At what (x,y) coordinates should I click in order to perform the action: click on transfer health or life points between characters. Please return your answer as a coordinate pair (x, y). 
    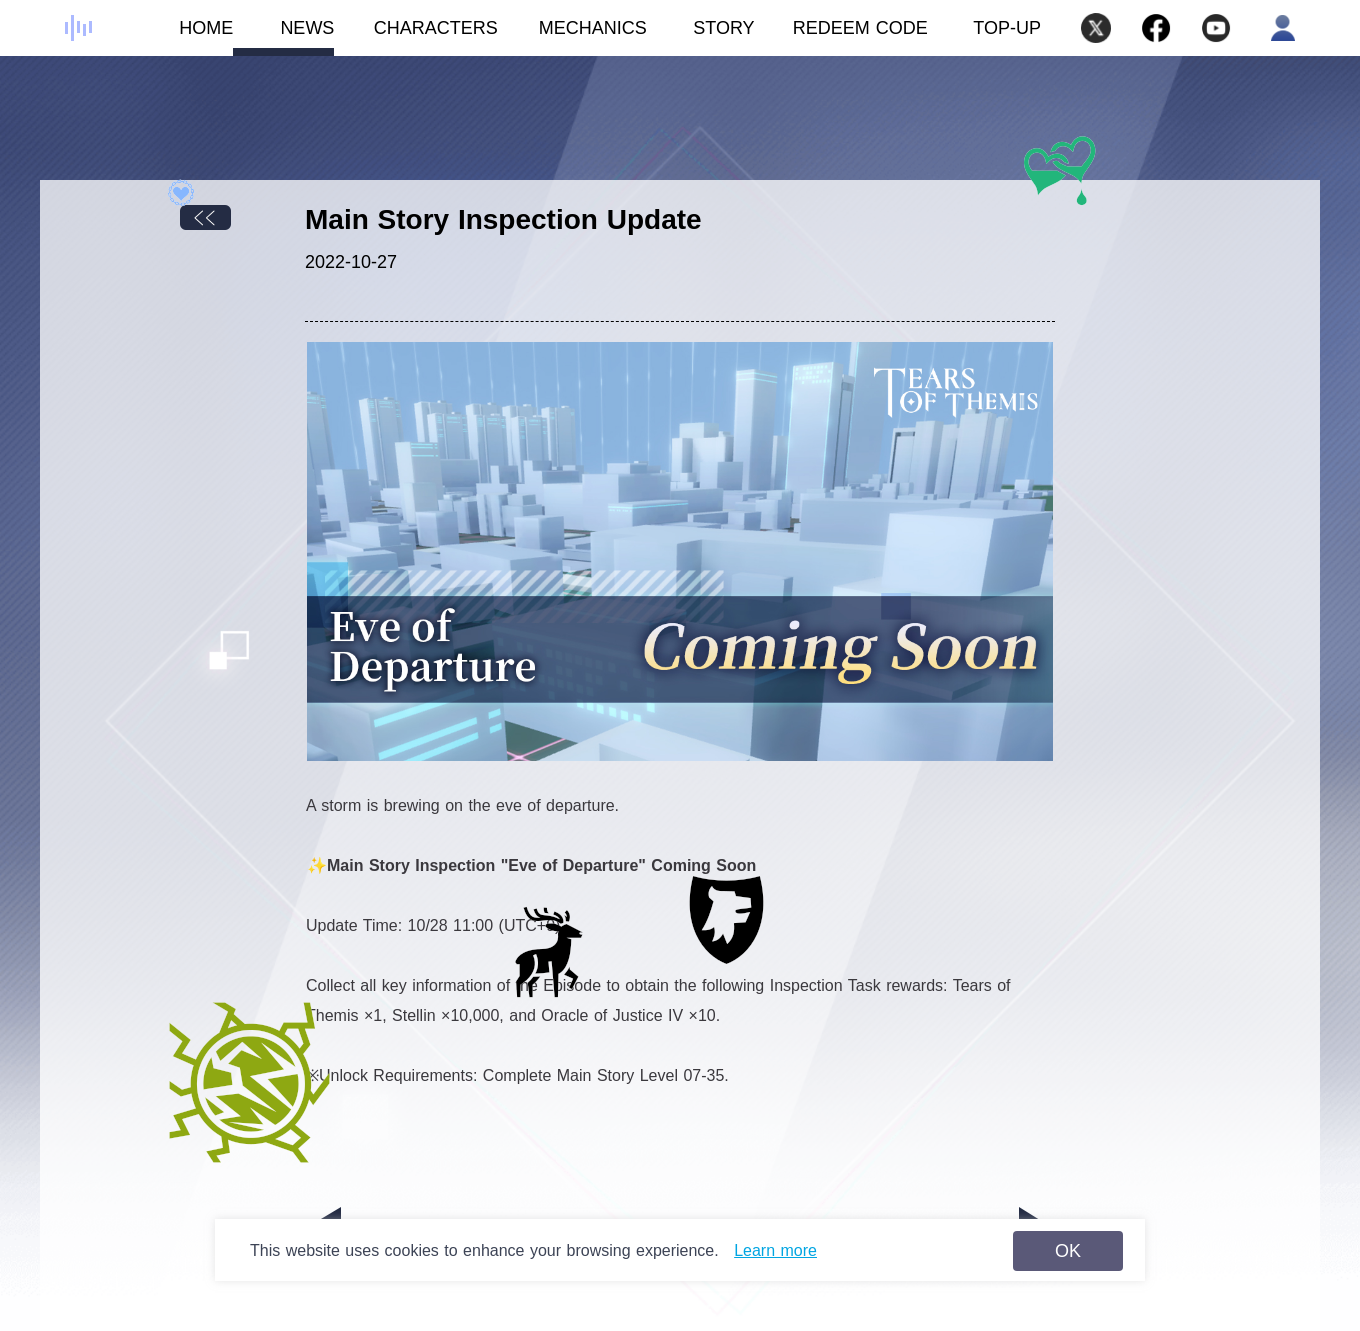
    Looking at the image, I should click on (1060, 169).